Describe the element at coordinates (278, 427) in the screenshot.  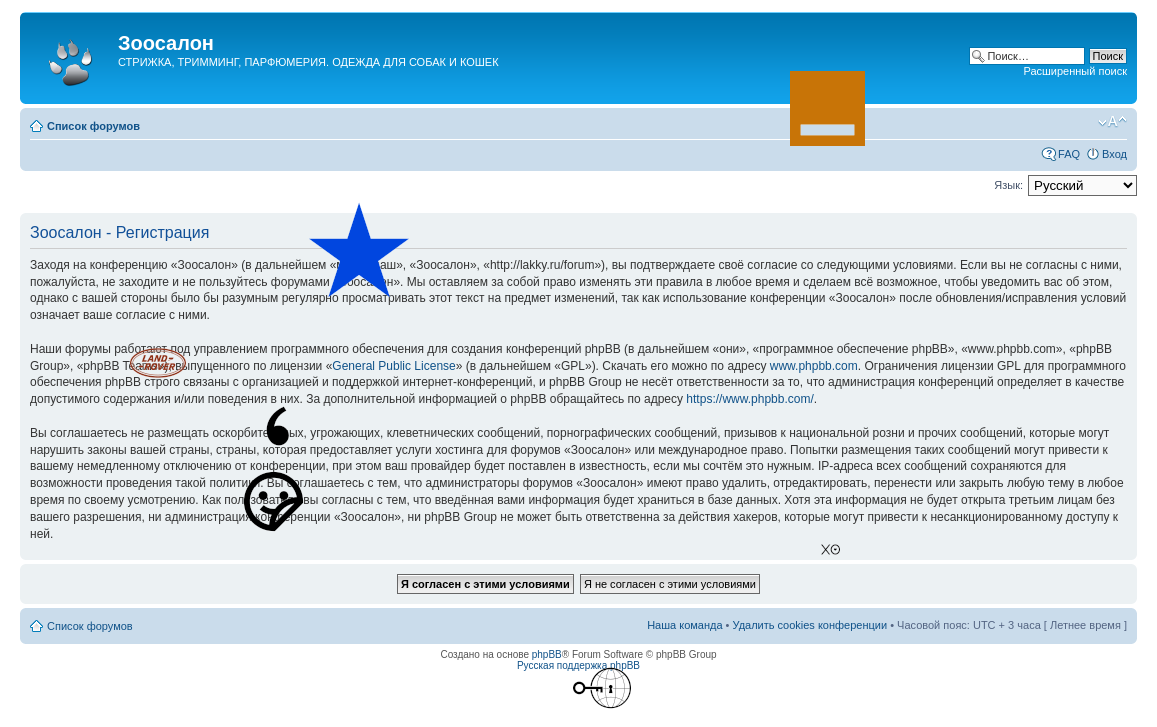
I see `insert a block quote or citation` at that location.